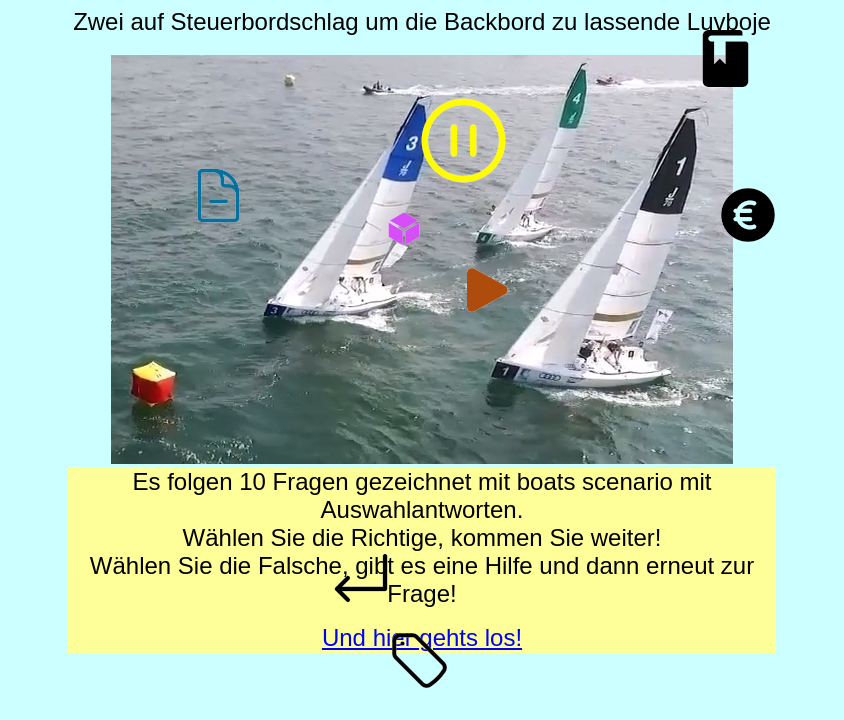  I want to click on remove content from a document, so click(218, 195).